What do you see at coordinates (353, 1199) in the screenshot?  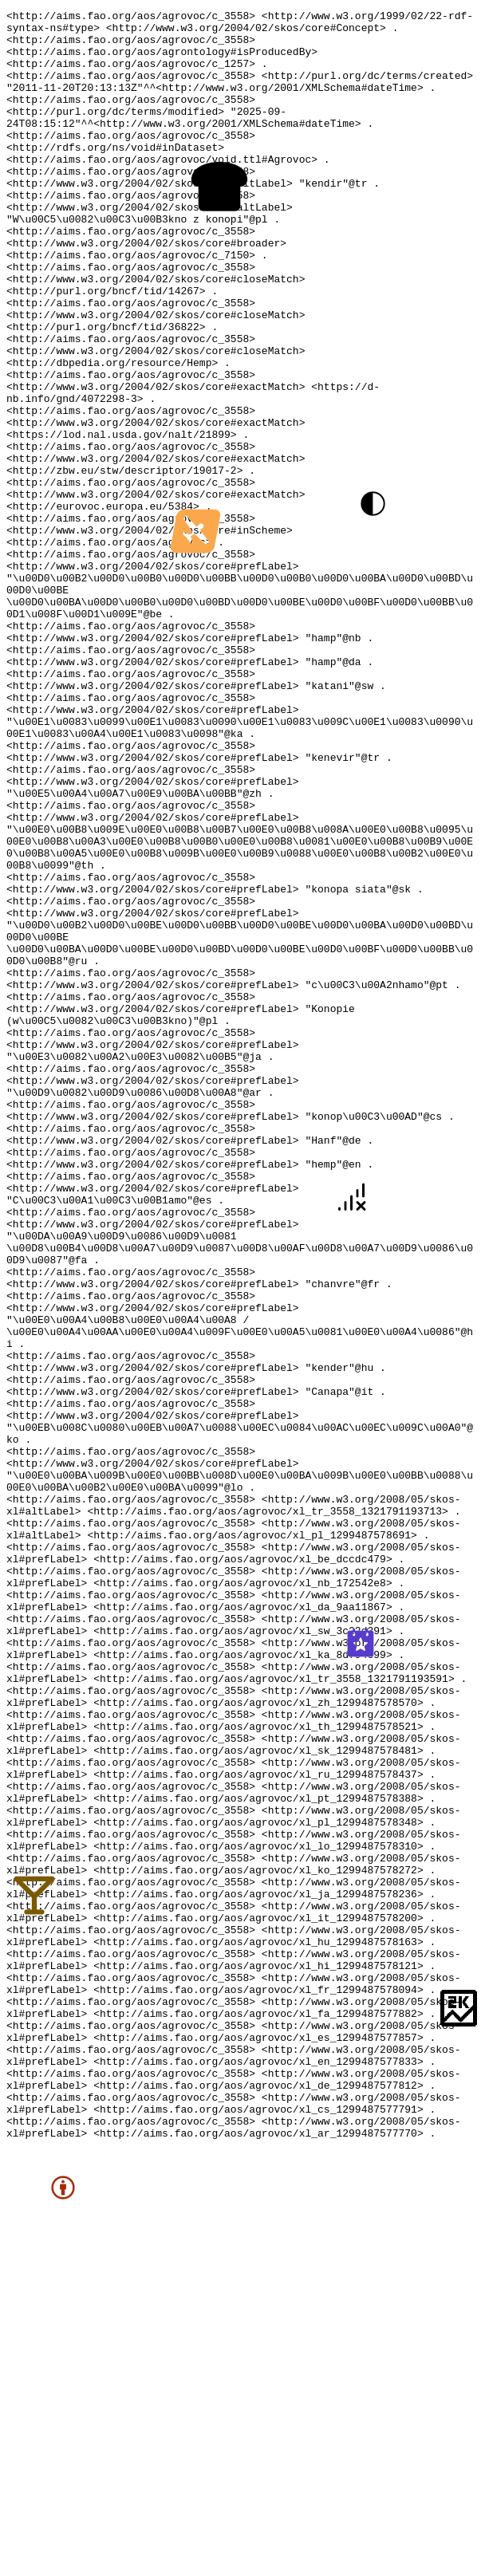 I see `no cellular signal available` at bounding box center [353, 1199].